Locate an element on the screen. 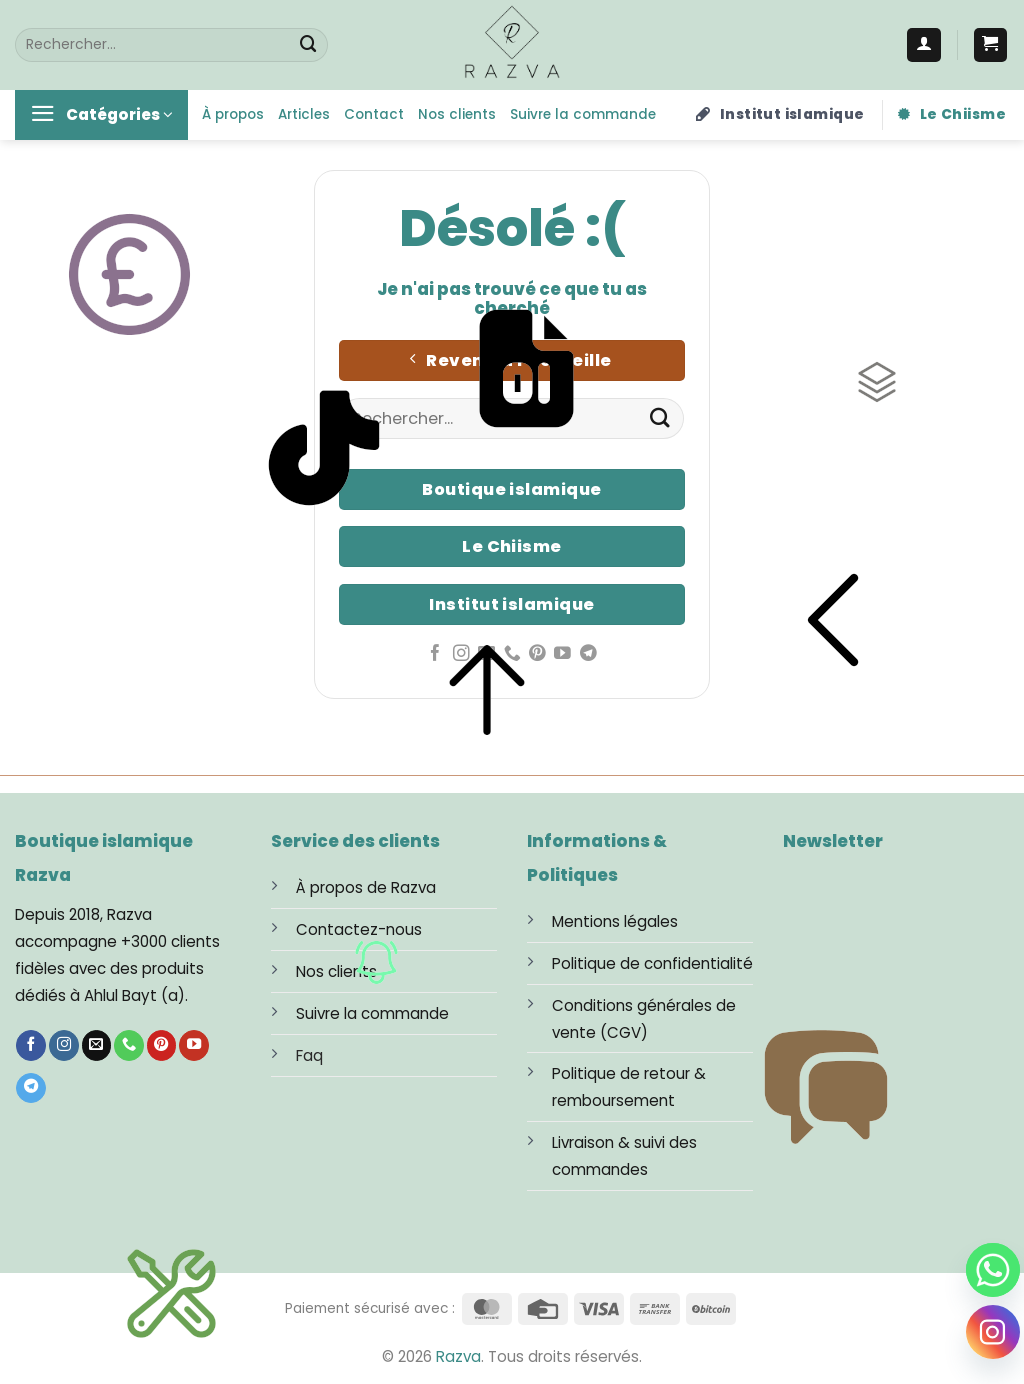 This screenshot has width=1024, height=1384. open the TikTok app is located at coordinates (324, 450).